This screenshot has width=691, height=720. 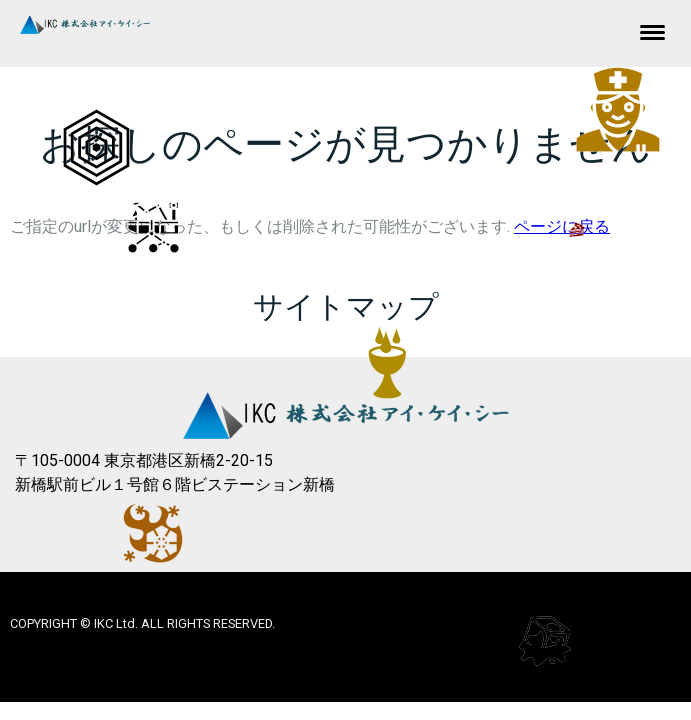 What do you see at coordinates (96, 147) in the screenshot?
I see `access layered or nested game structures` at bounding box center [96, 147].